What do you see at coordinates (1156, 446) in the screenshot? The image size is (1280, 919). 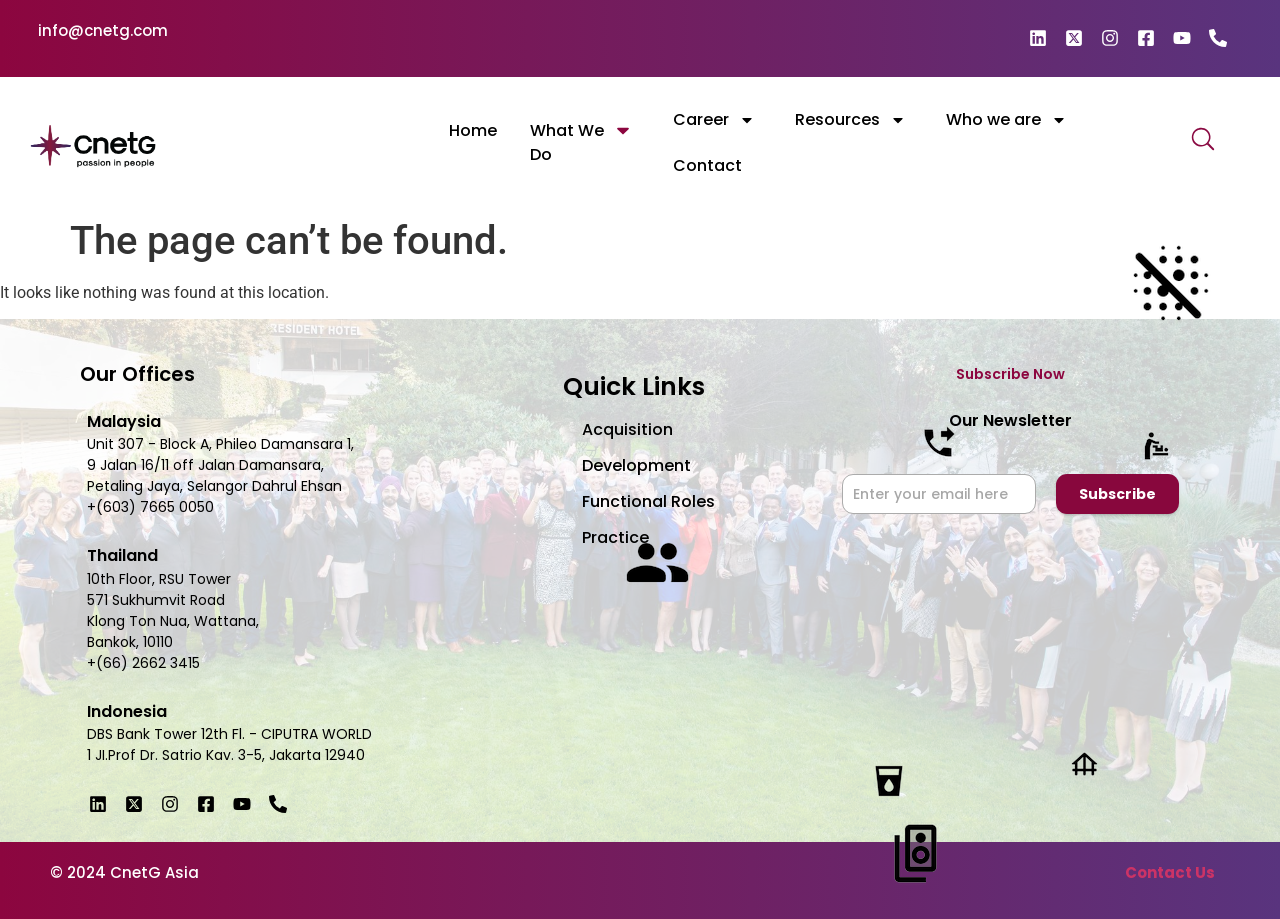 I see `indicates baby changing station nearby` at bounding box center [1156, 446].